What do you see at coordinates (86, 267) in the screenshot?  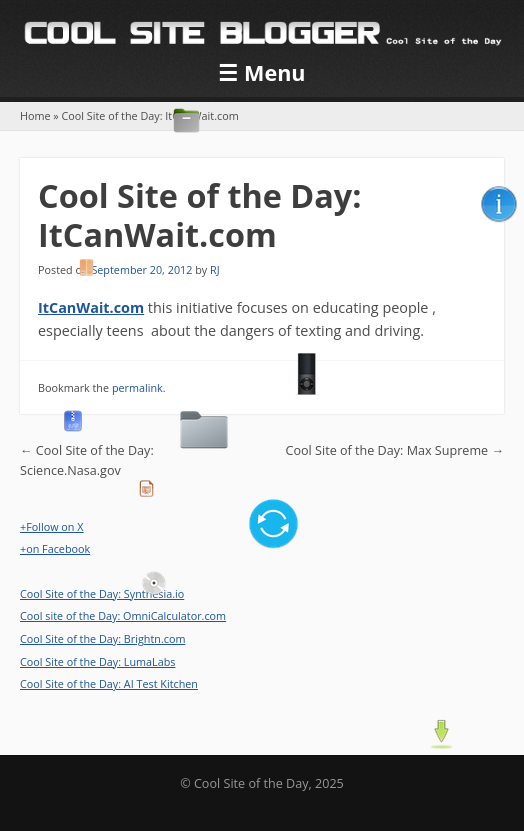 I see `compressed or archived file type indicator` at bounding box center [86, 267].